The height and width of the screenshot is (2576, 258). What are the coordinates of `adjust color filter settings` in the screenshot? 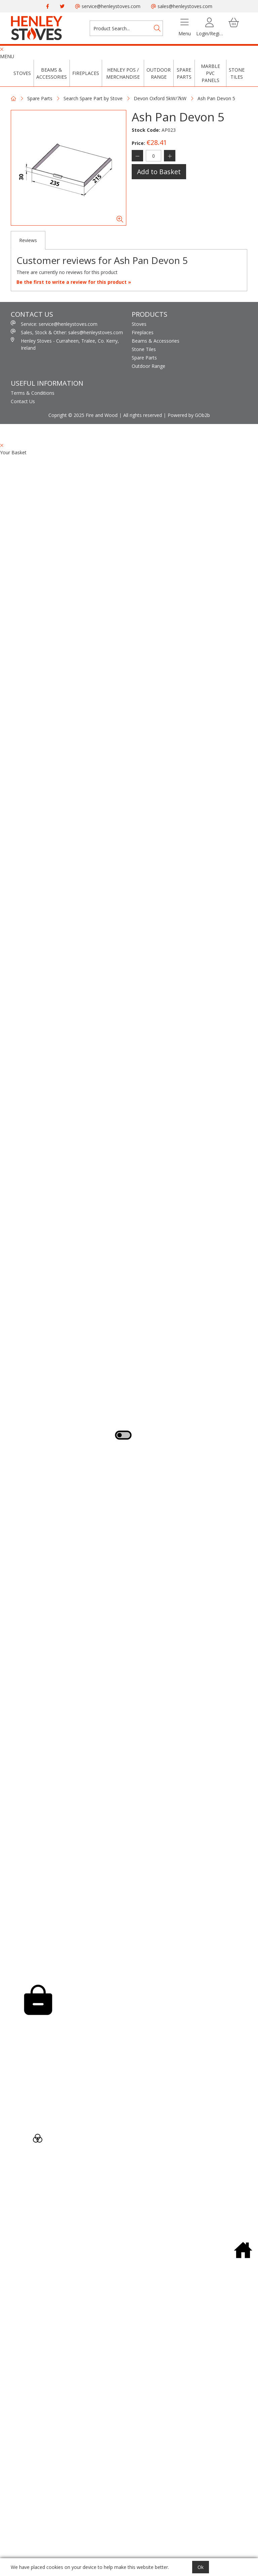 It's located at (38, 2138).